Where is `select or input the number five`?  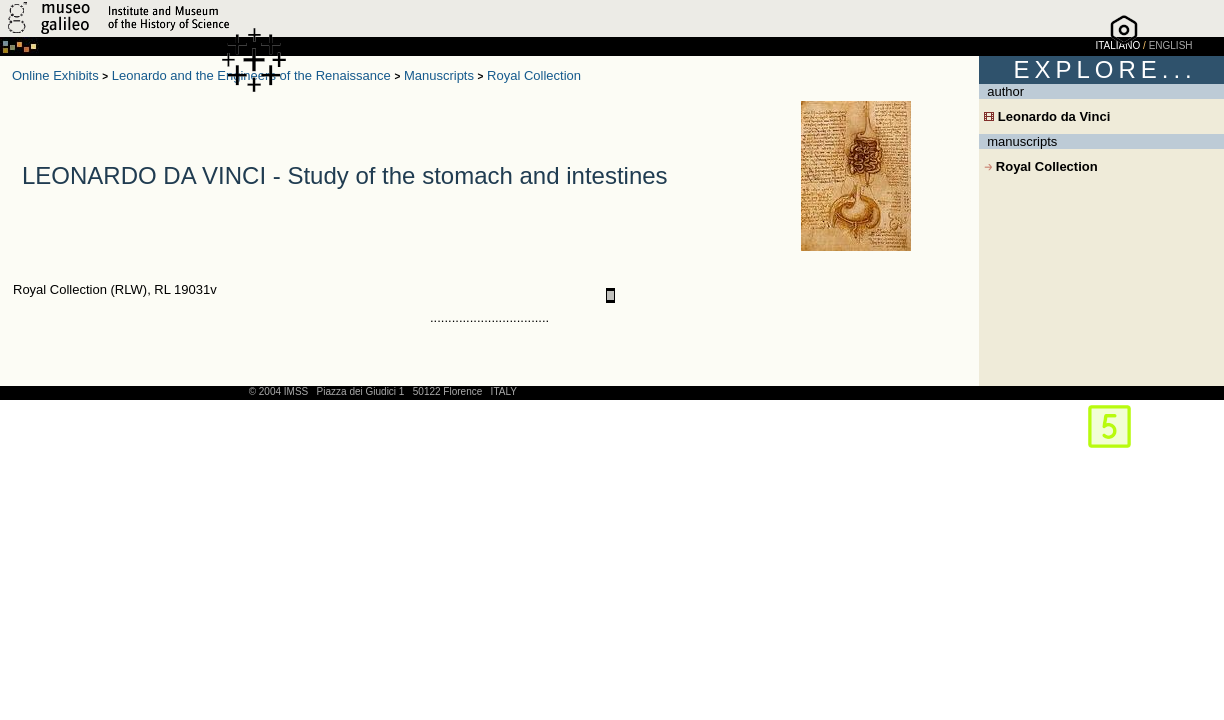
select or input the number five is located at coordinates (1109, 426).